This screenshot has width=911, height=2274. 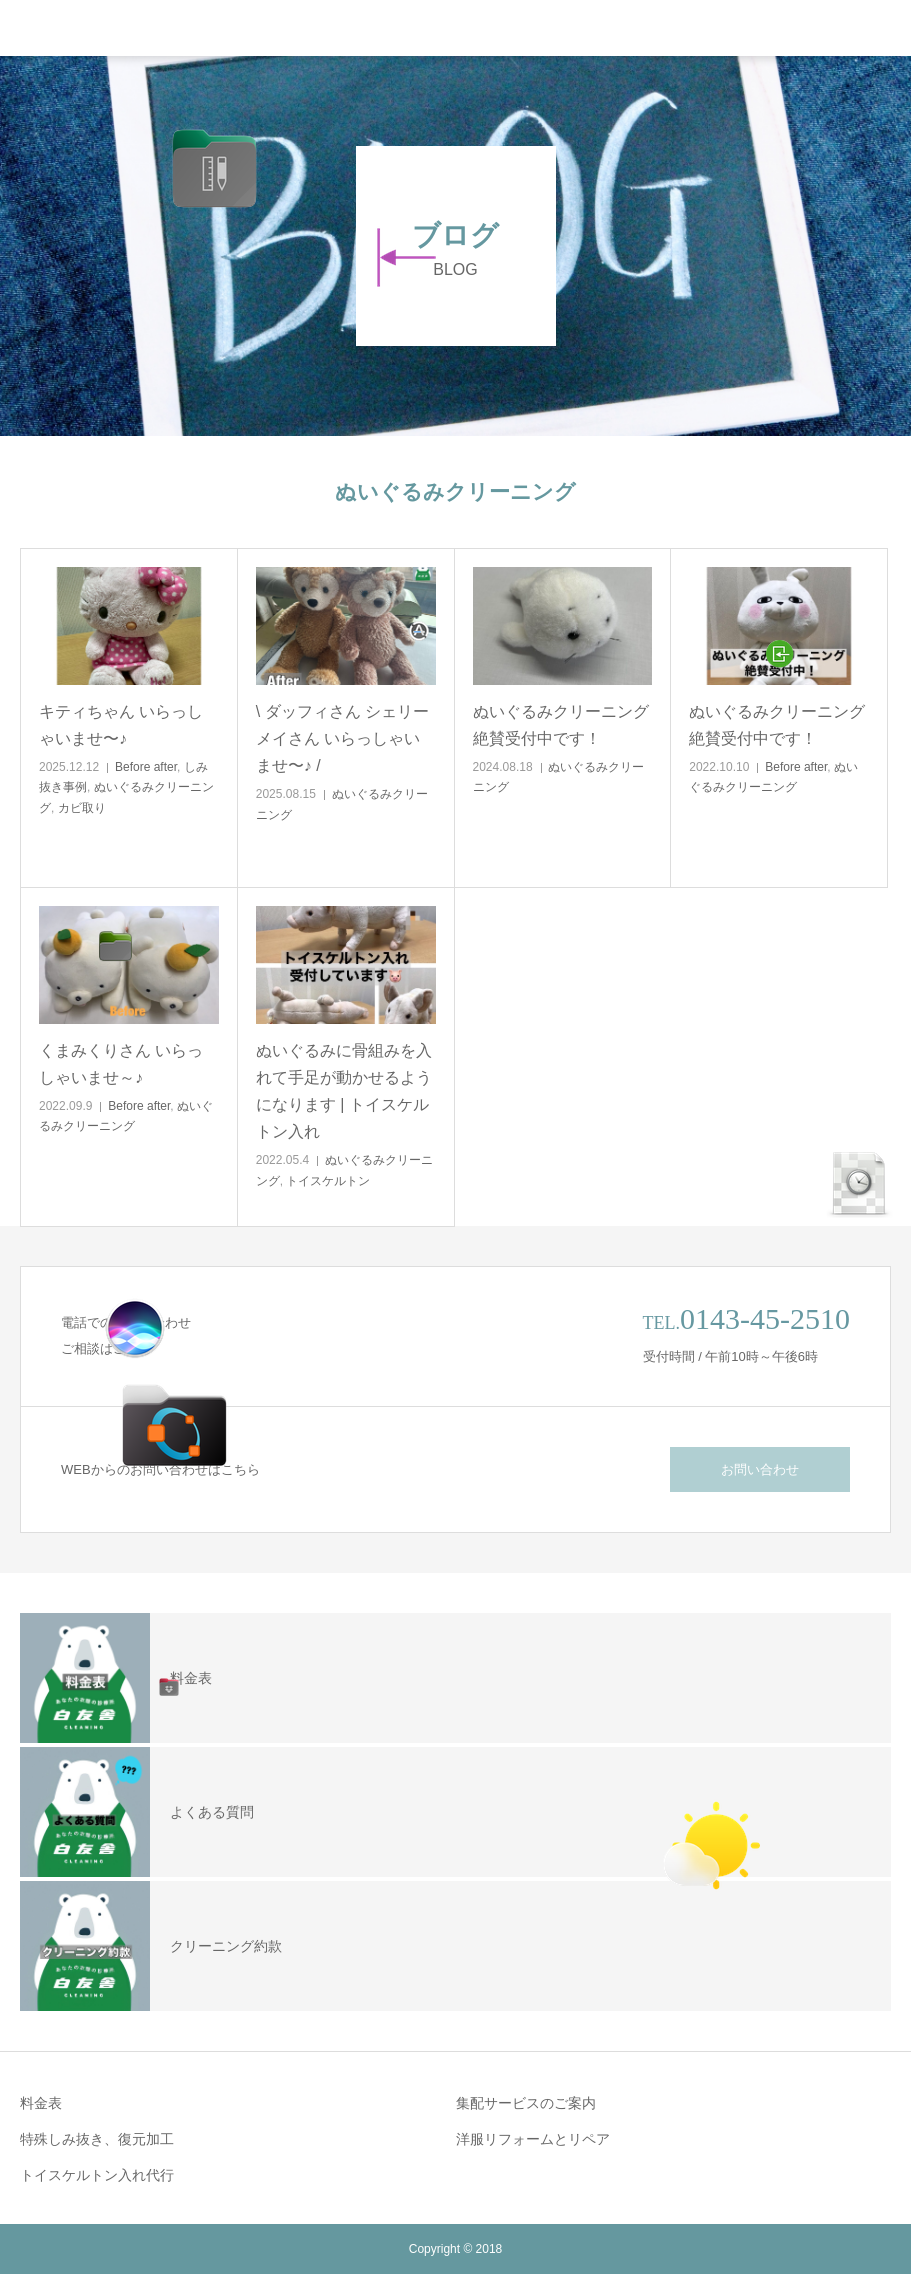 What do you see at coordinates (135, 1328) in the screenshot?
I see `open Siri settings and preferences` at bounding box center [135, 1328].